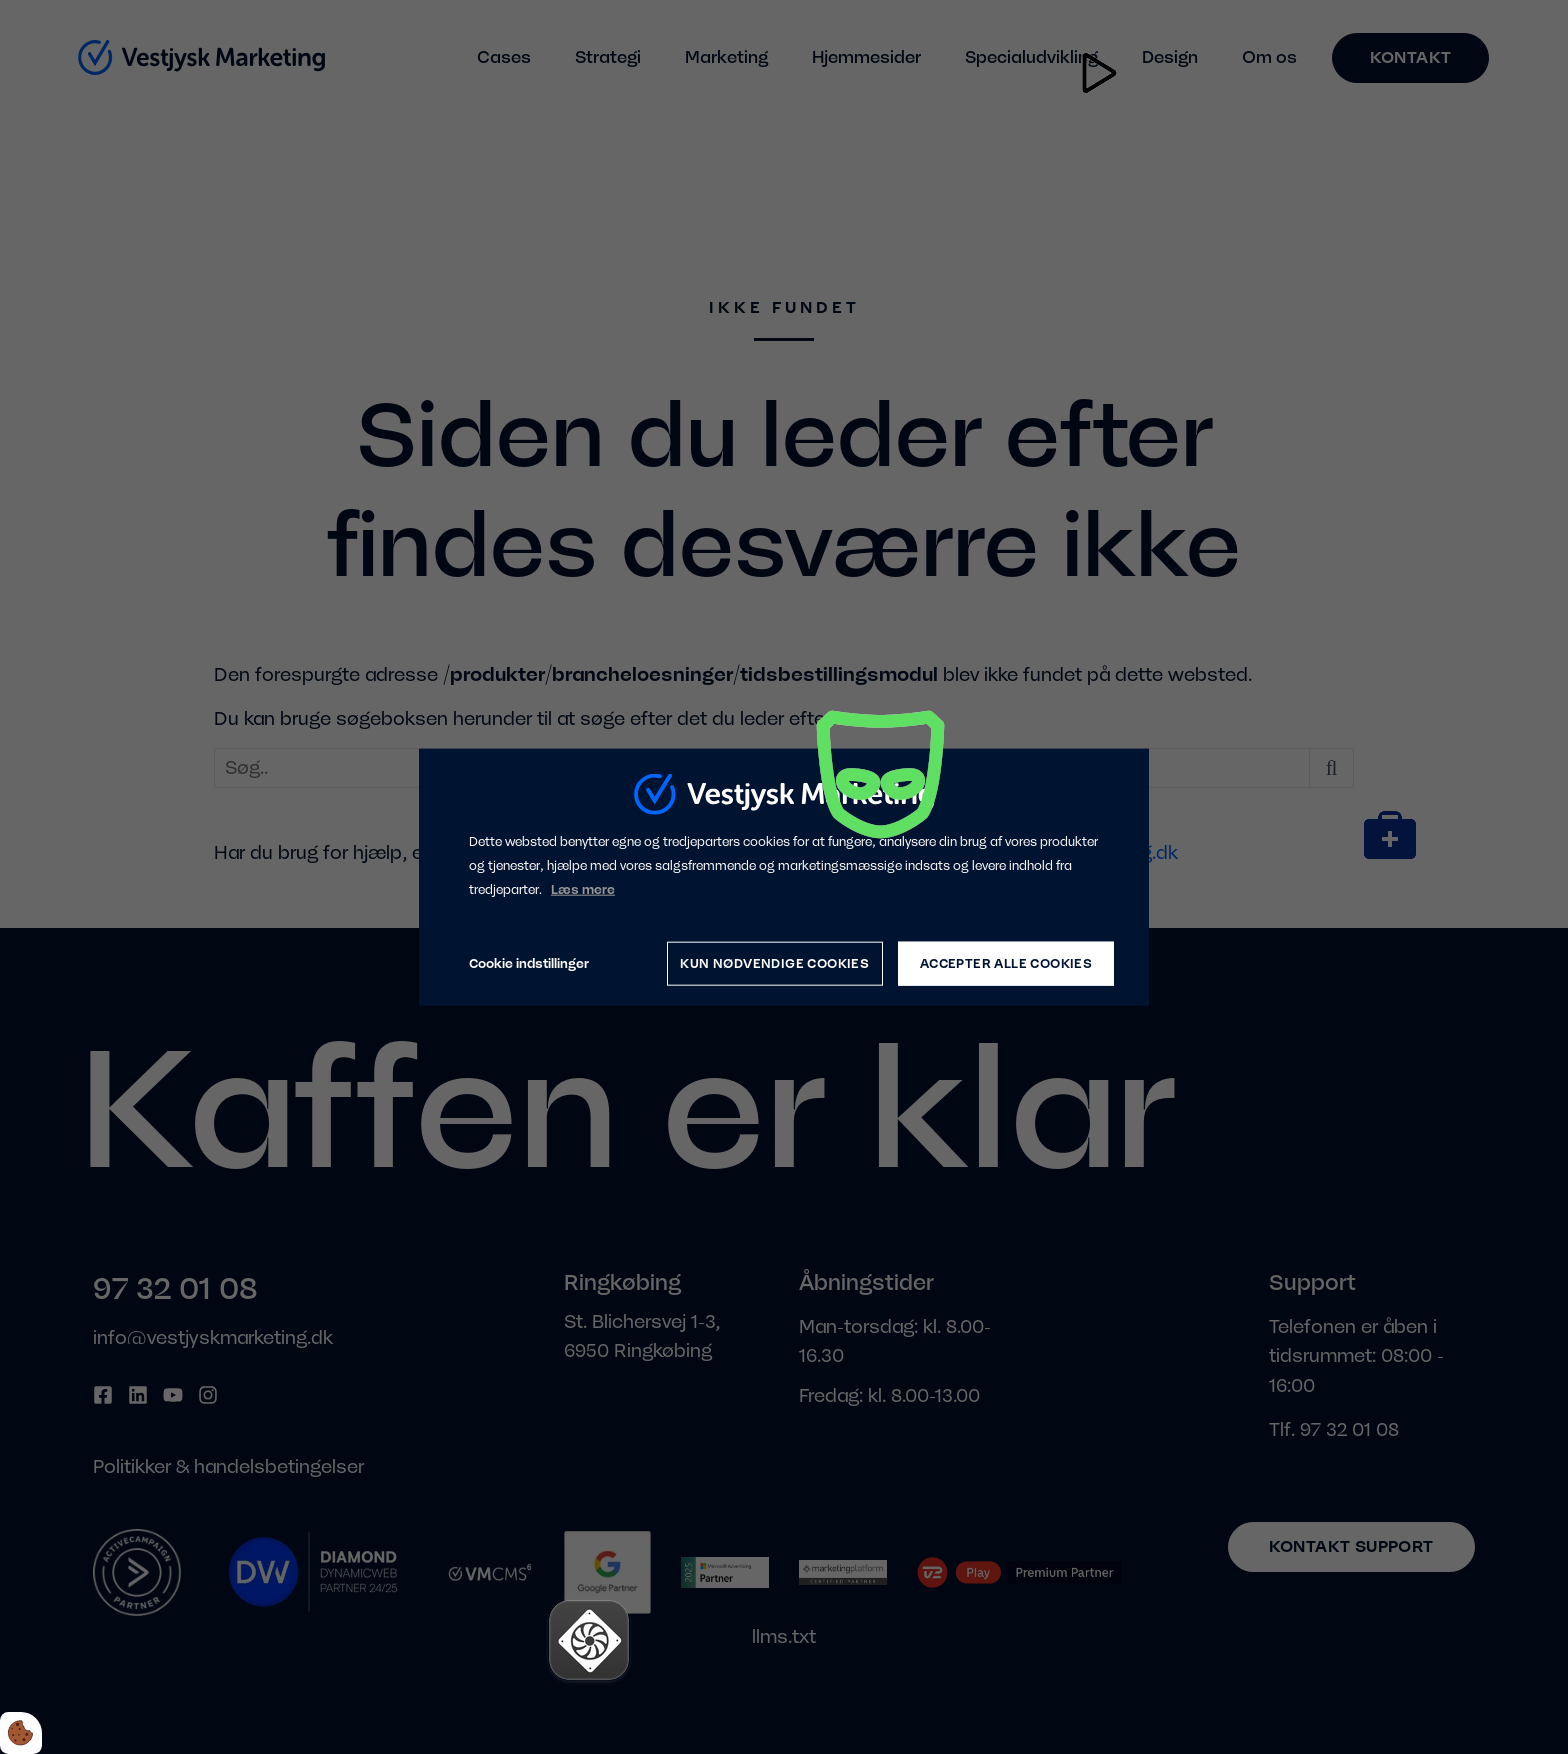 The width and height of the screenshot is (1568, 1754). I want to click on access medical or health resources, so click(1390, 837).